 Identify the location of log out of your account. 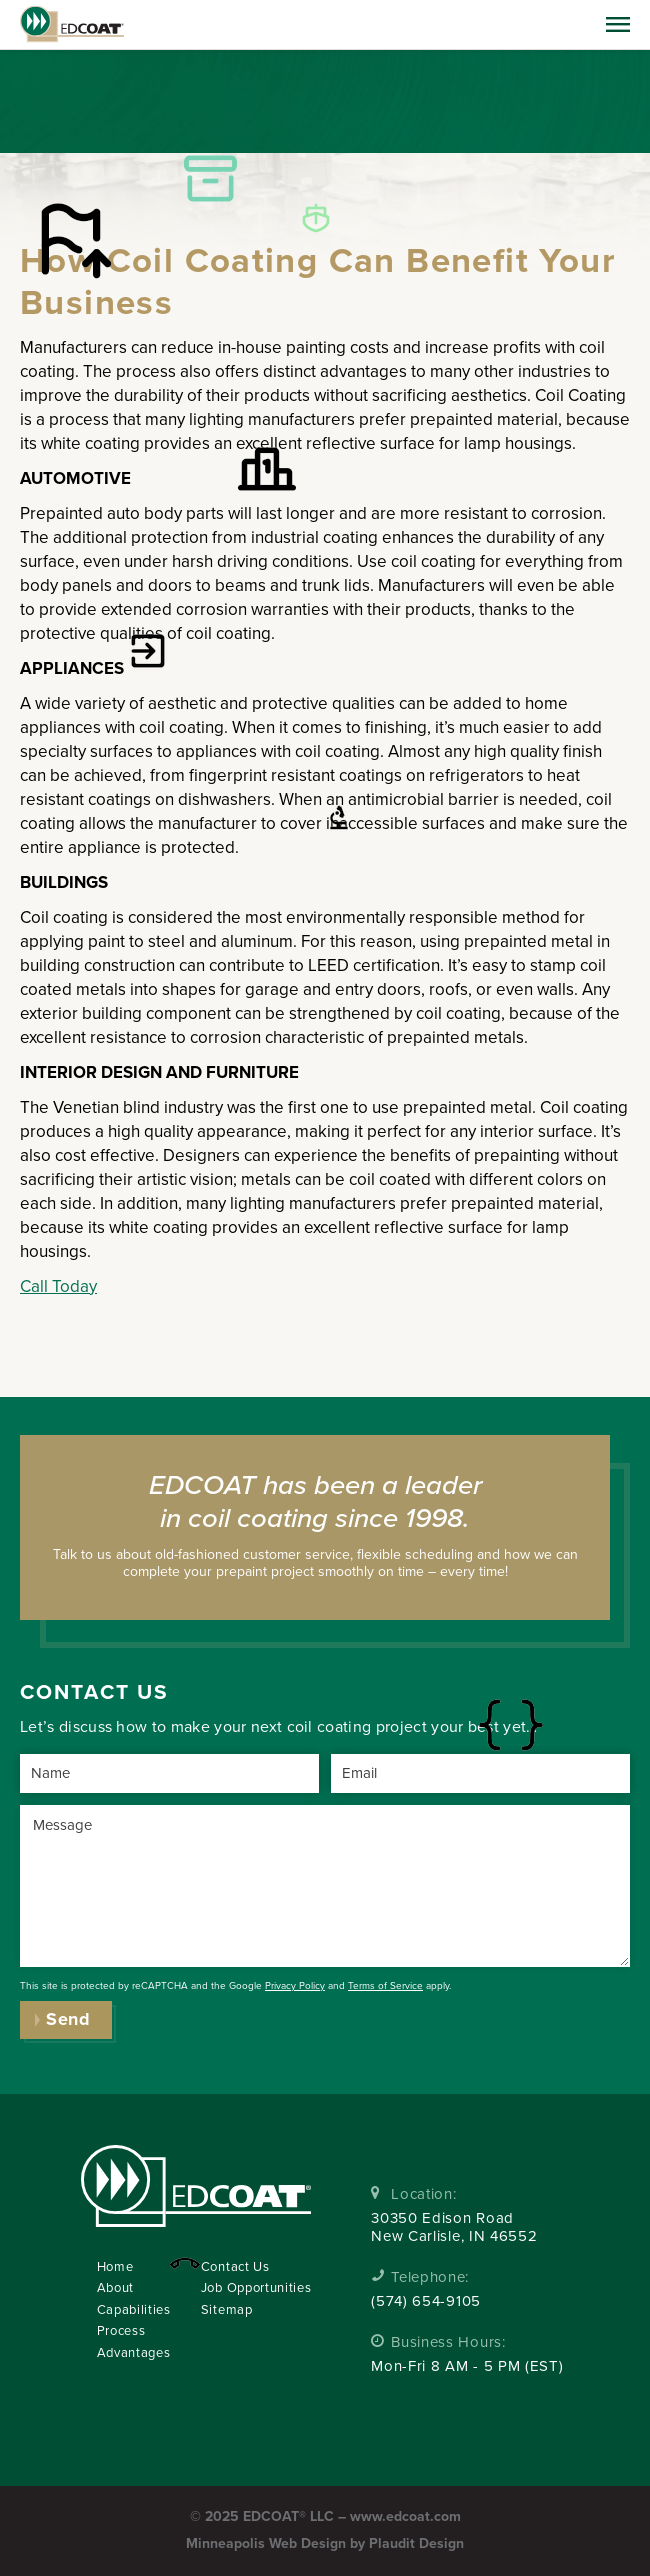
(148, 651).